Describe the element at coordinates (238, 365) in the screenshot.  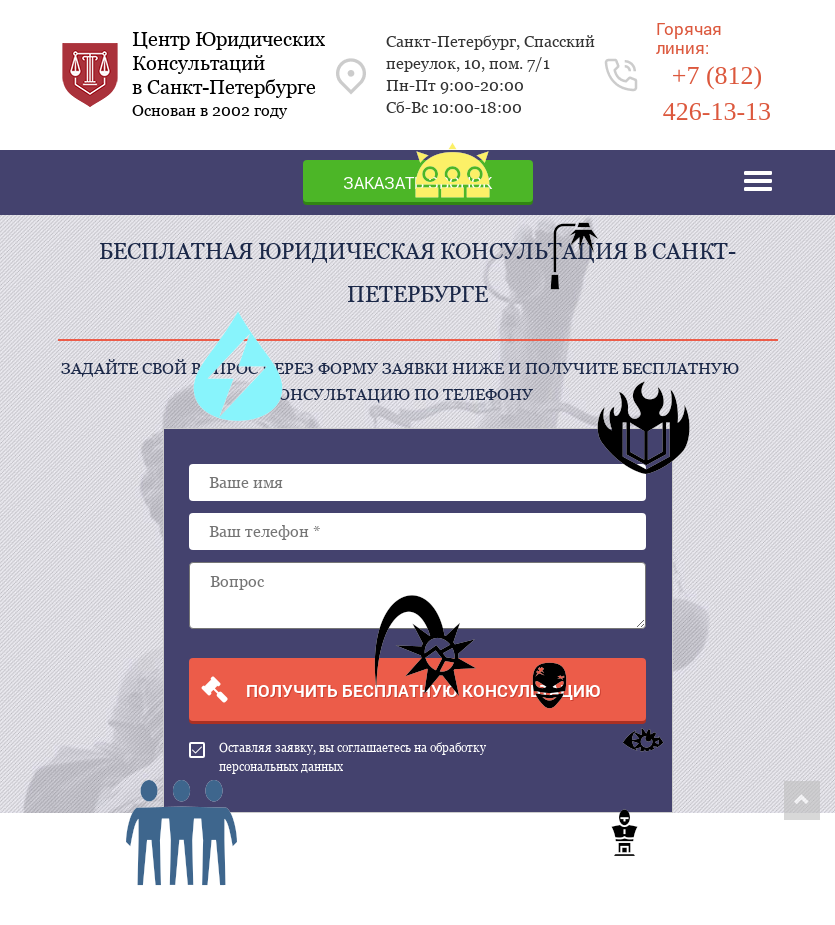
I see `indicates hydroelectric or water-based power` at that location.